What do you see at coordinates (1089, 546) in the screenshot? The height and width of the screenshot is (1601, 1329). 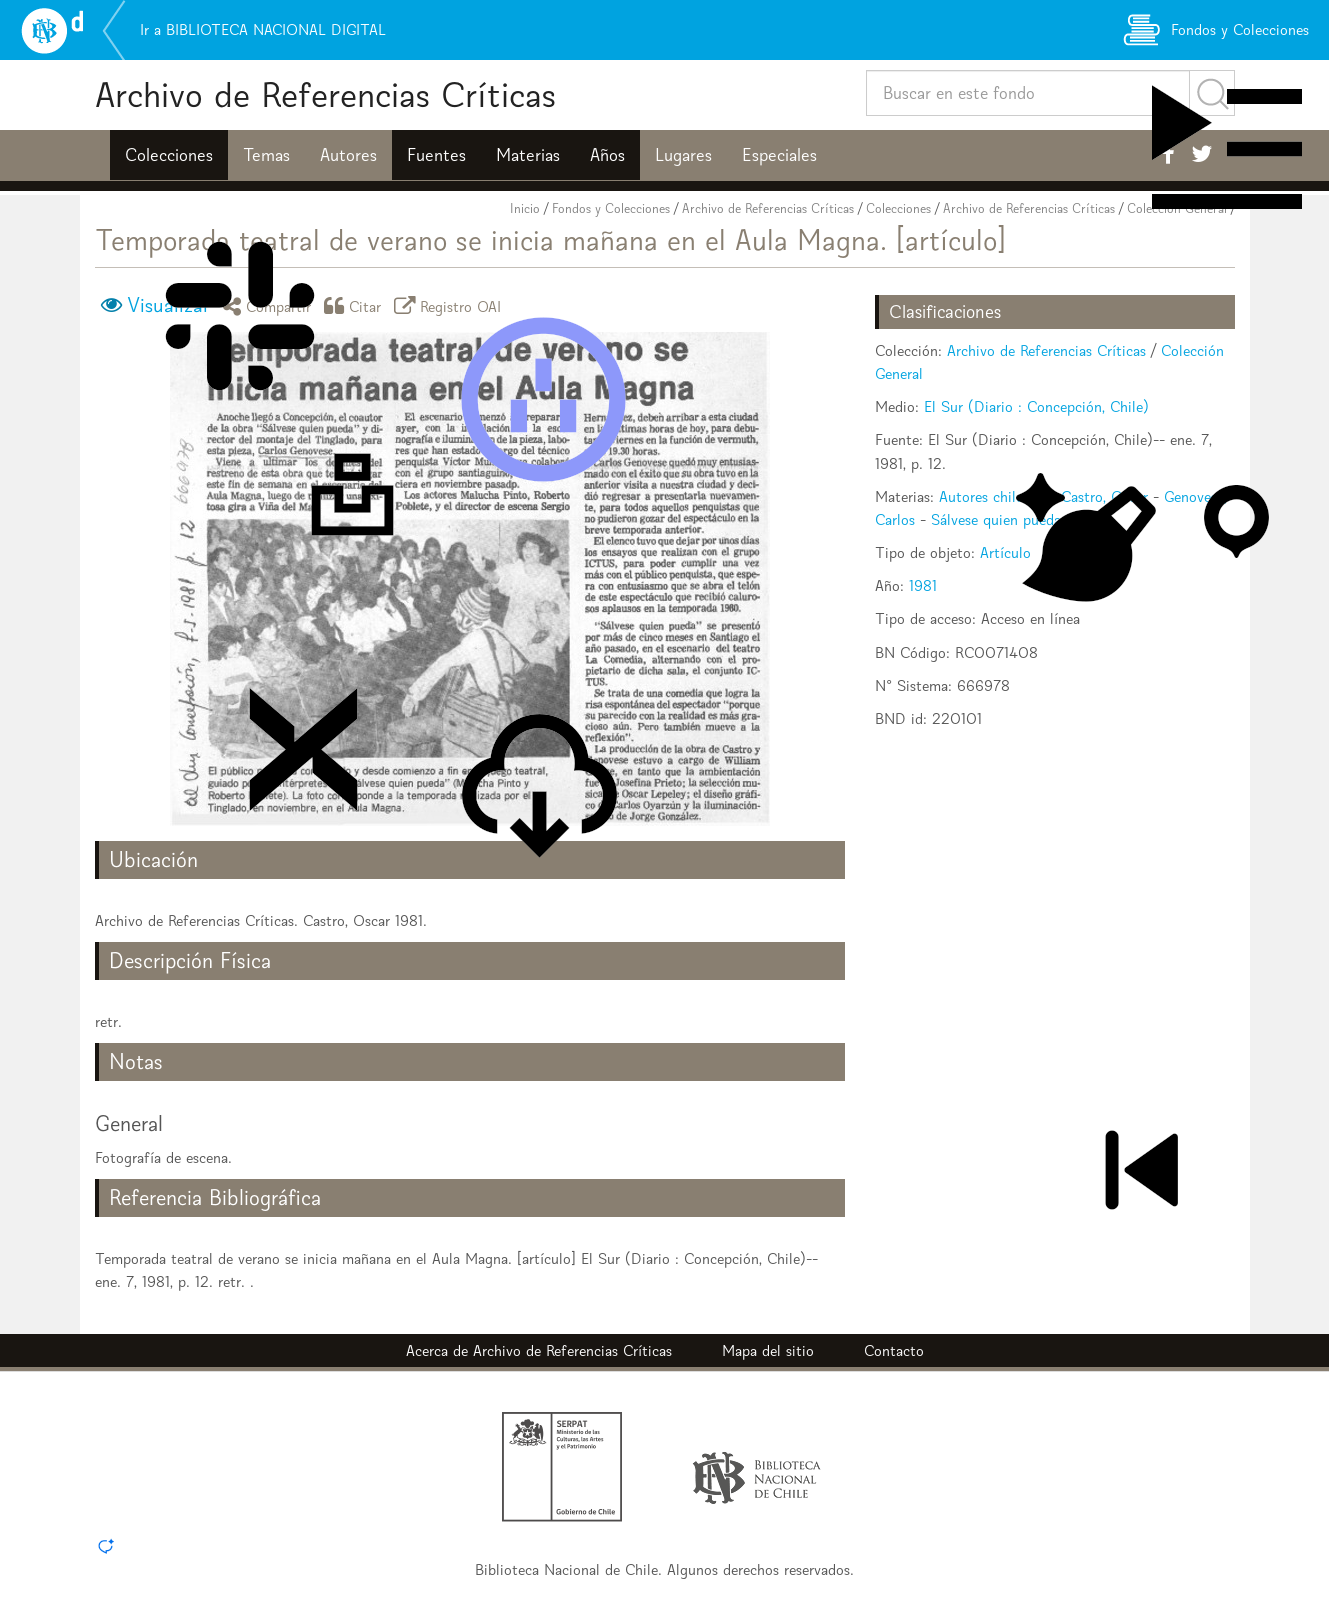 I see `activate AI-powered brush or painting tool` at bounding box center [1089, 546].